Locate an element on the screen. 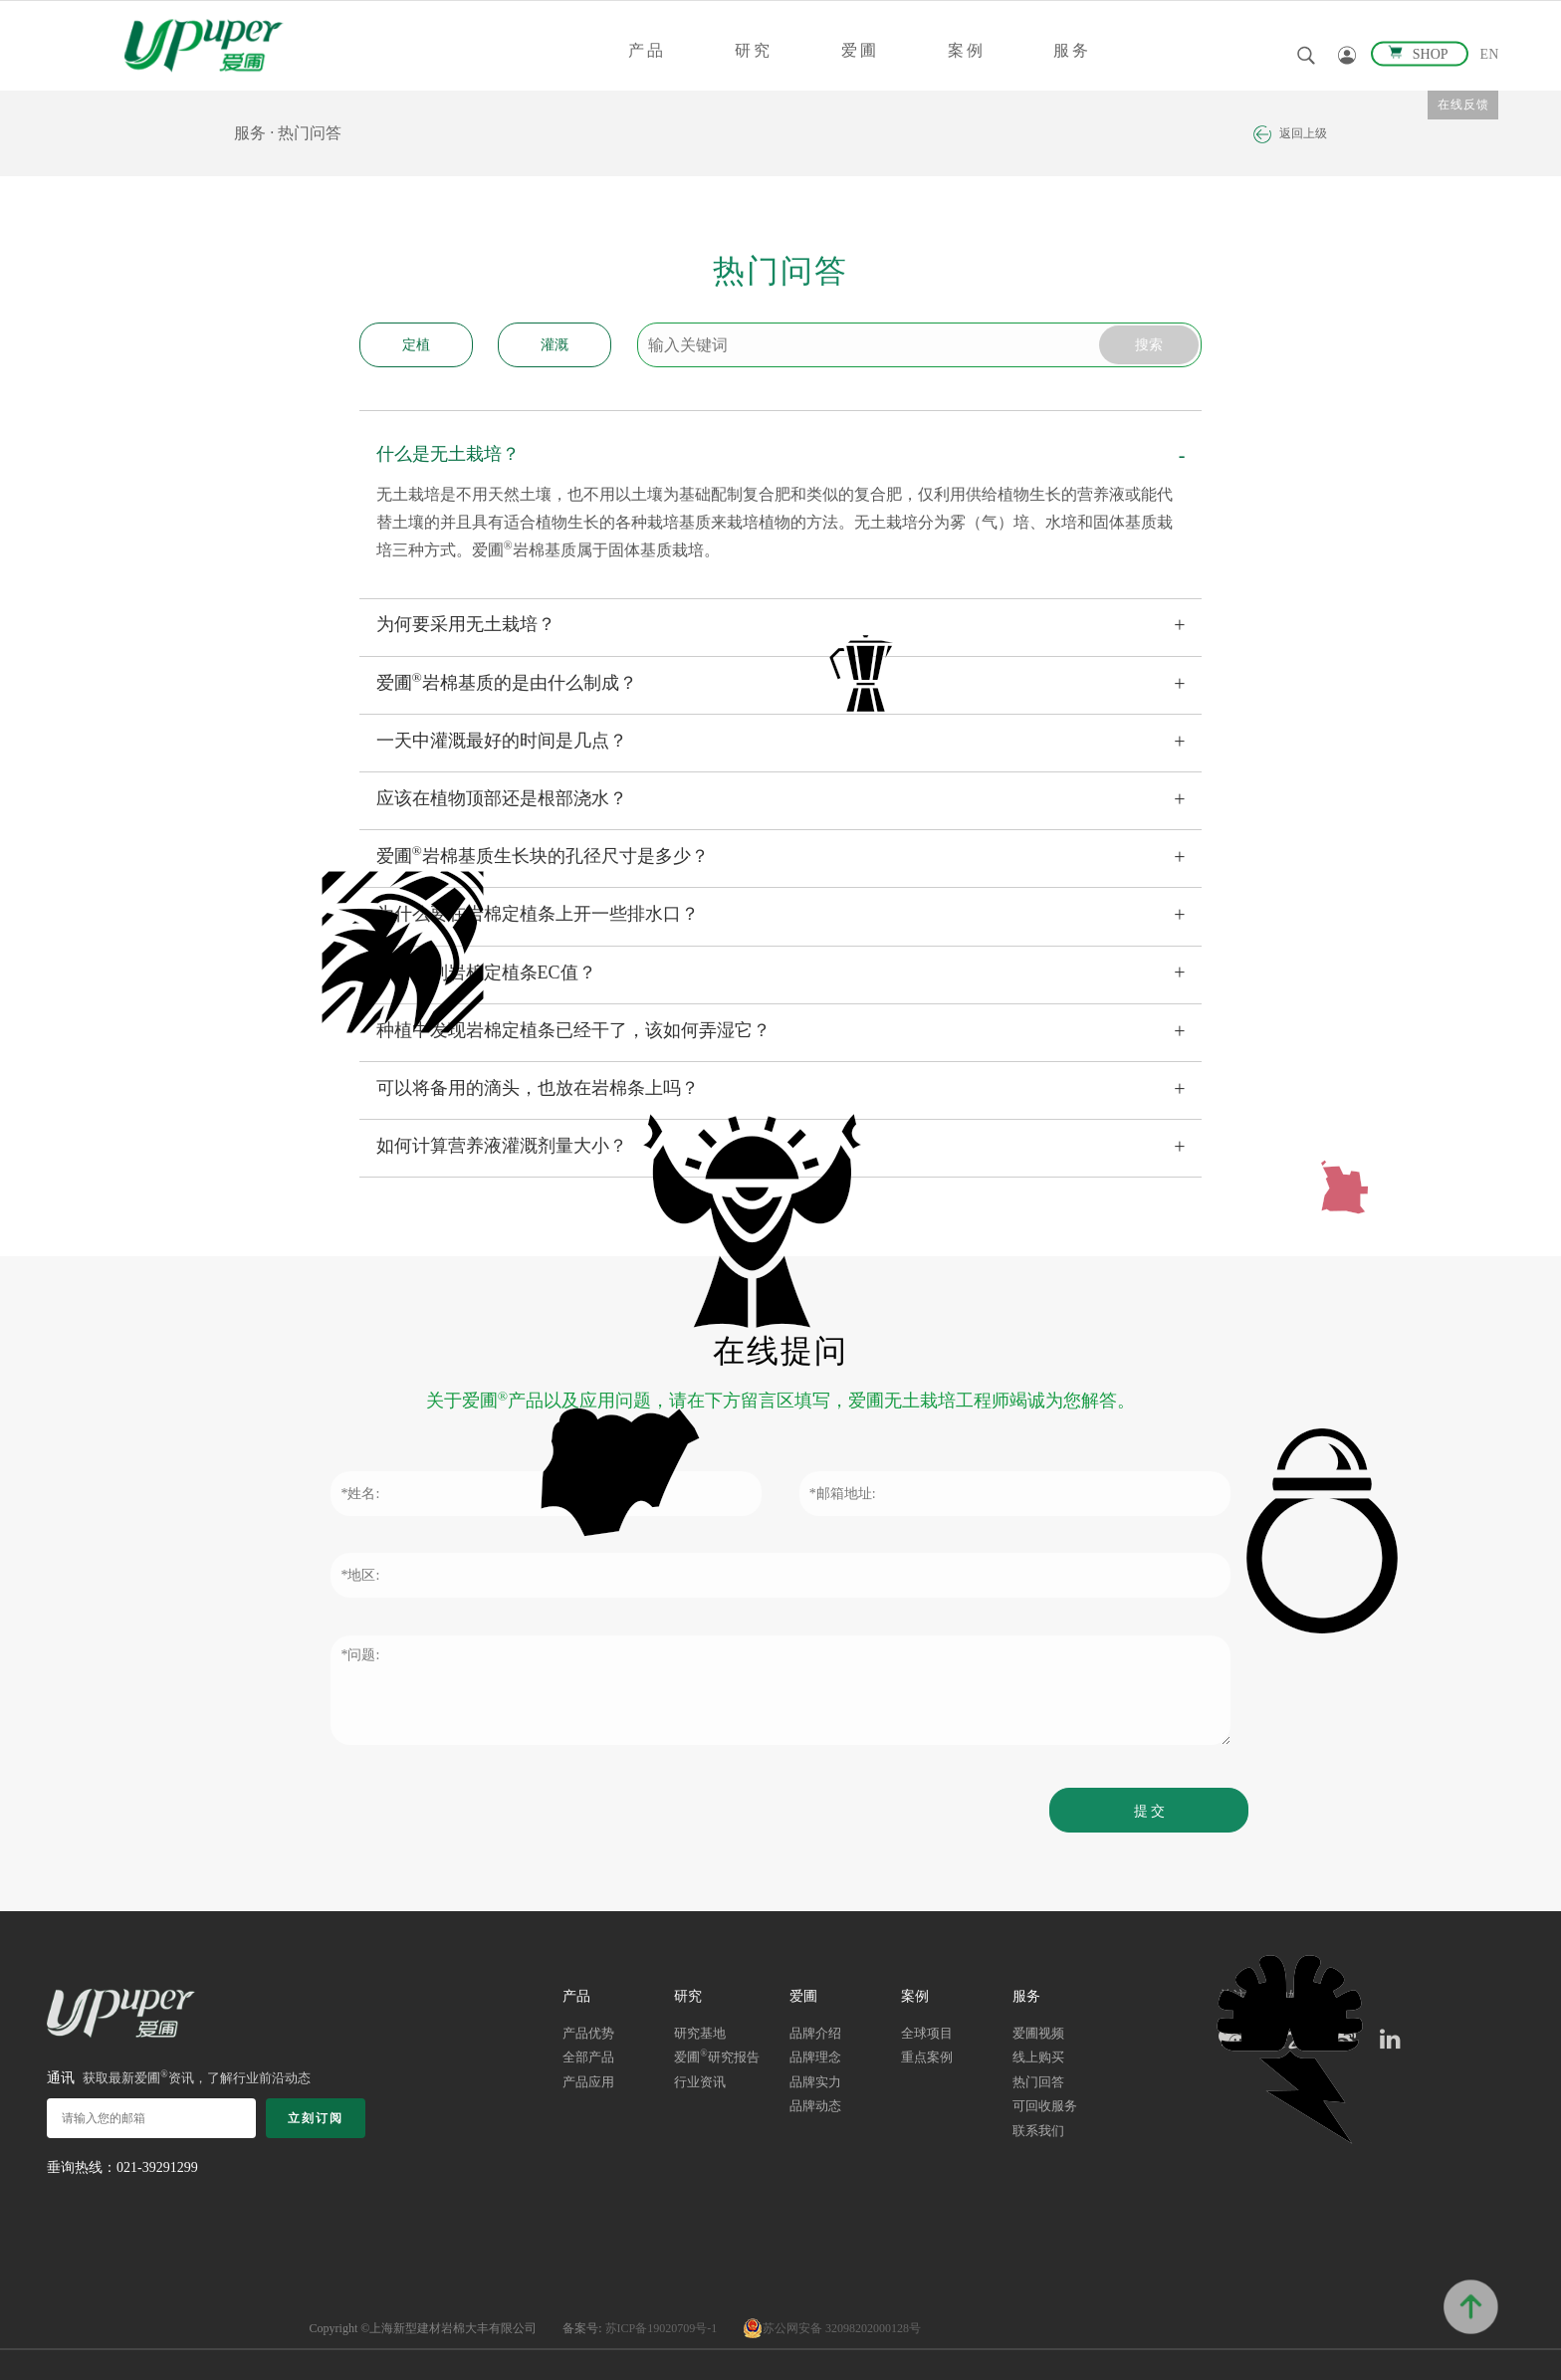 Image resolution: width=1561 pixels, height=2380 pixels. select Angola as your country or region is located at coordinates (1344, 1187).